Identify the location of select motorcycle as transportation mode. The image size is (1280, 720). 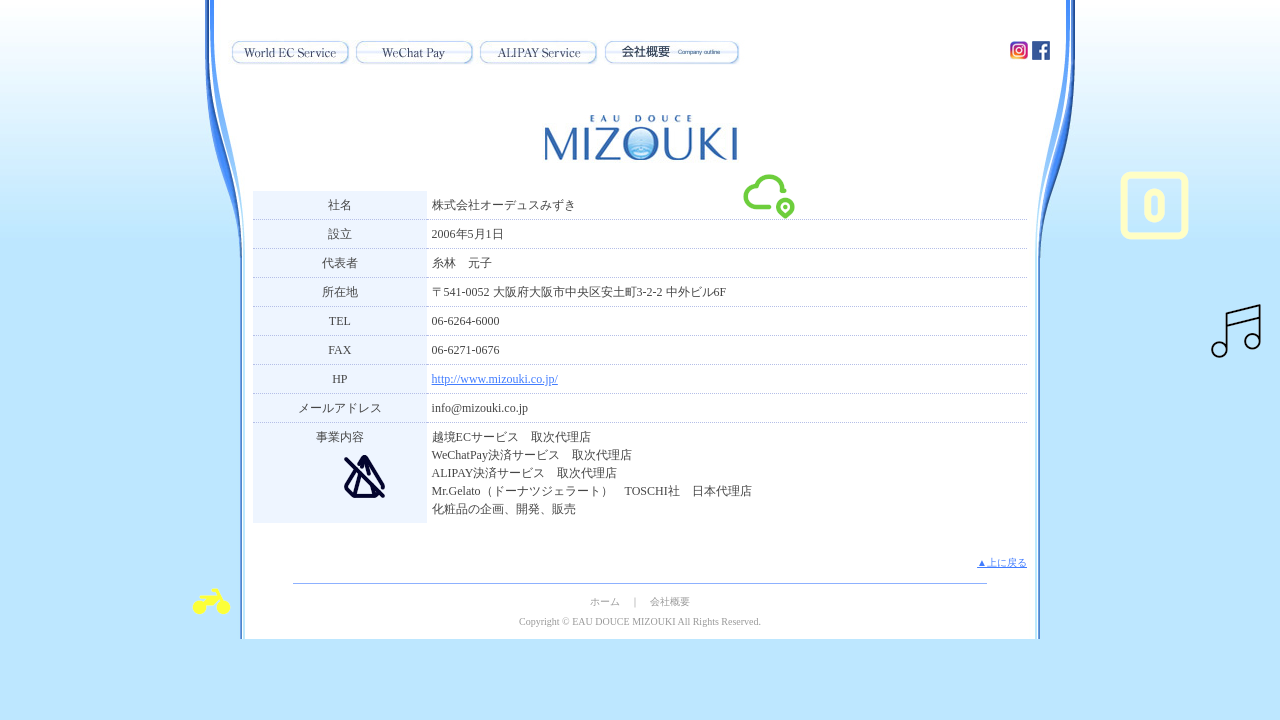
(211, 600).